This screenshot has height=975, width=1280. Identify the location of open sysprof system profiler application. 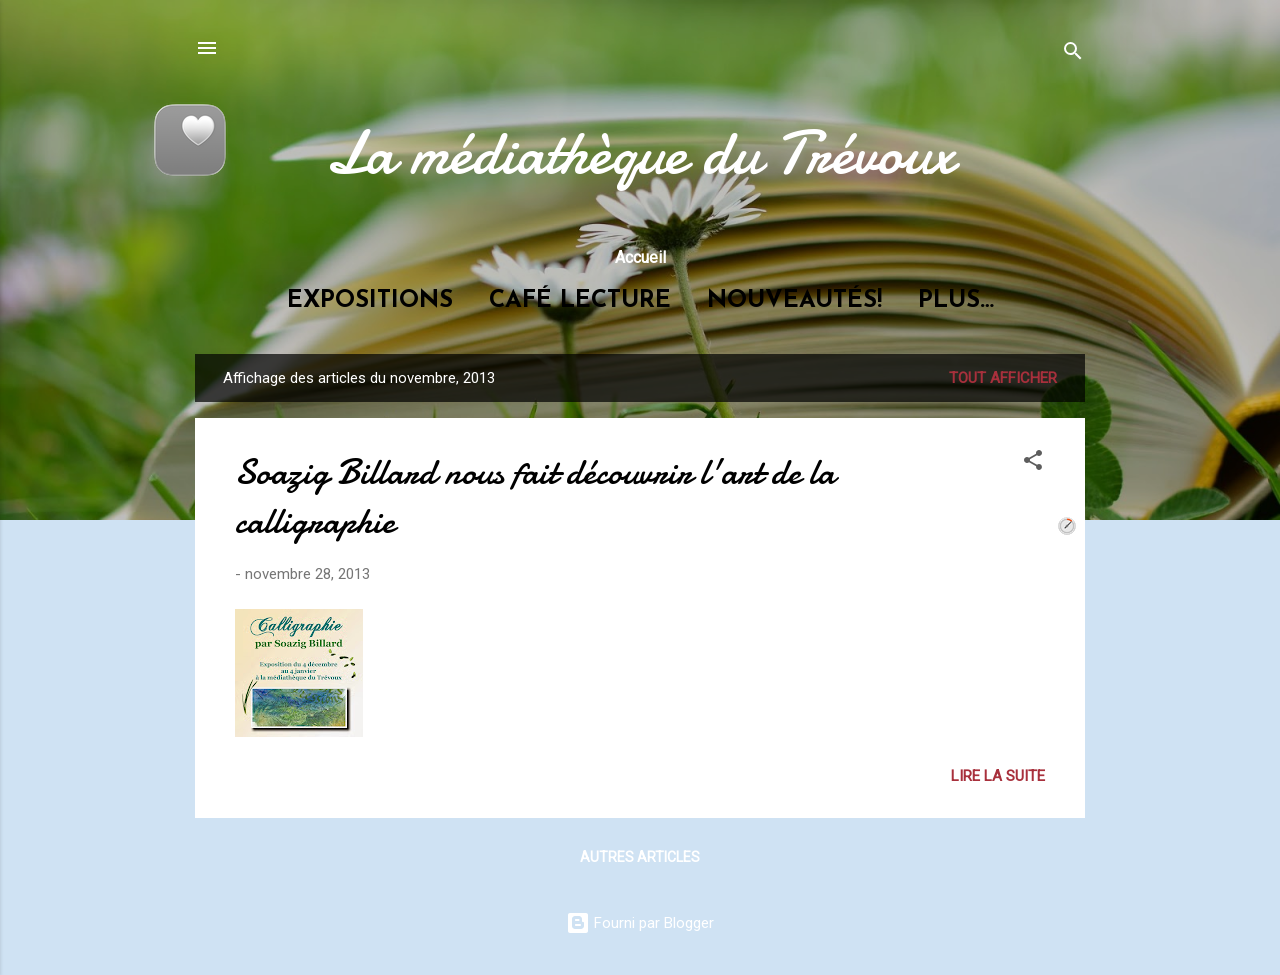
(1067, 526).